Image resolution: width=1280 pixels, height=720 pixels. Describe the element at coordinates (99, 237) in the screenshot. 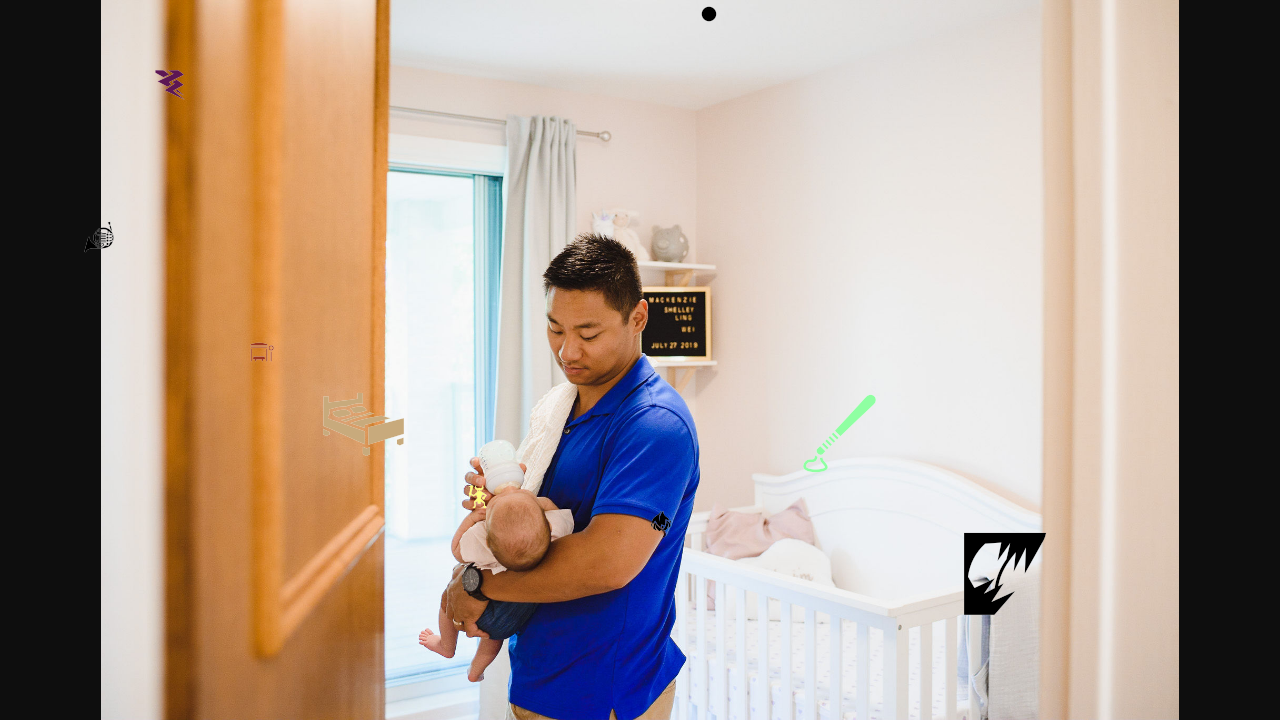

I see `access brass instrument sounds or samples` at that location.